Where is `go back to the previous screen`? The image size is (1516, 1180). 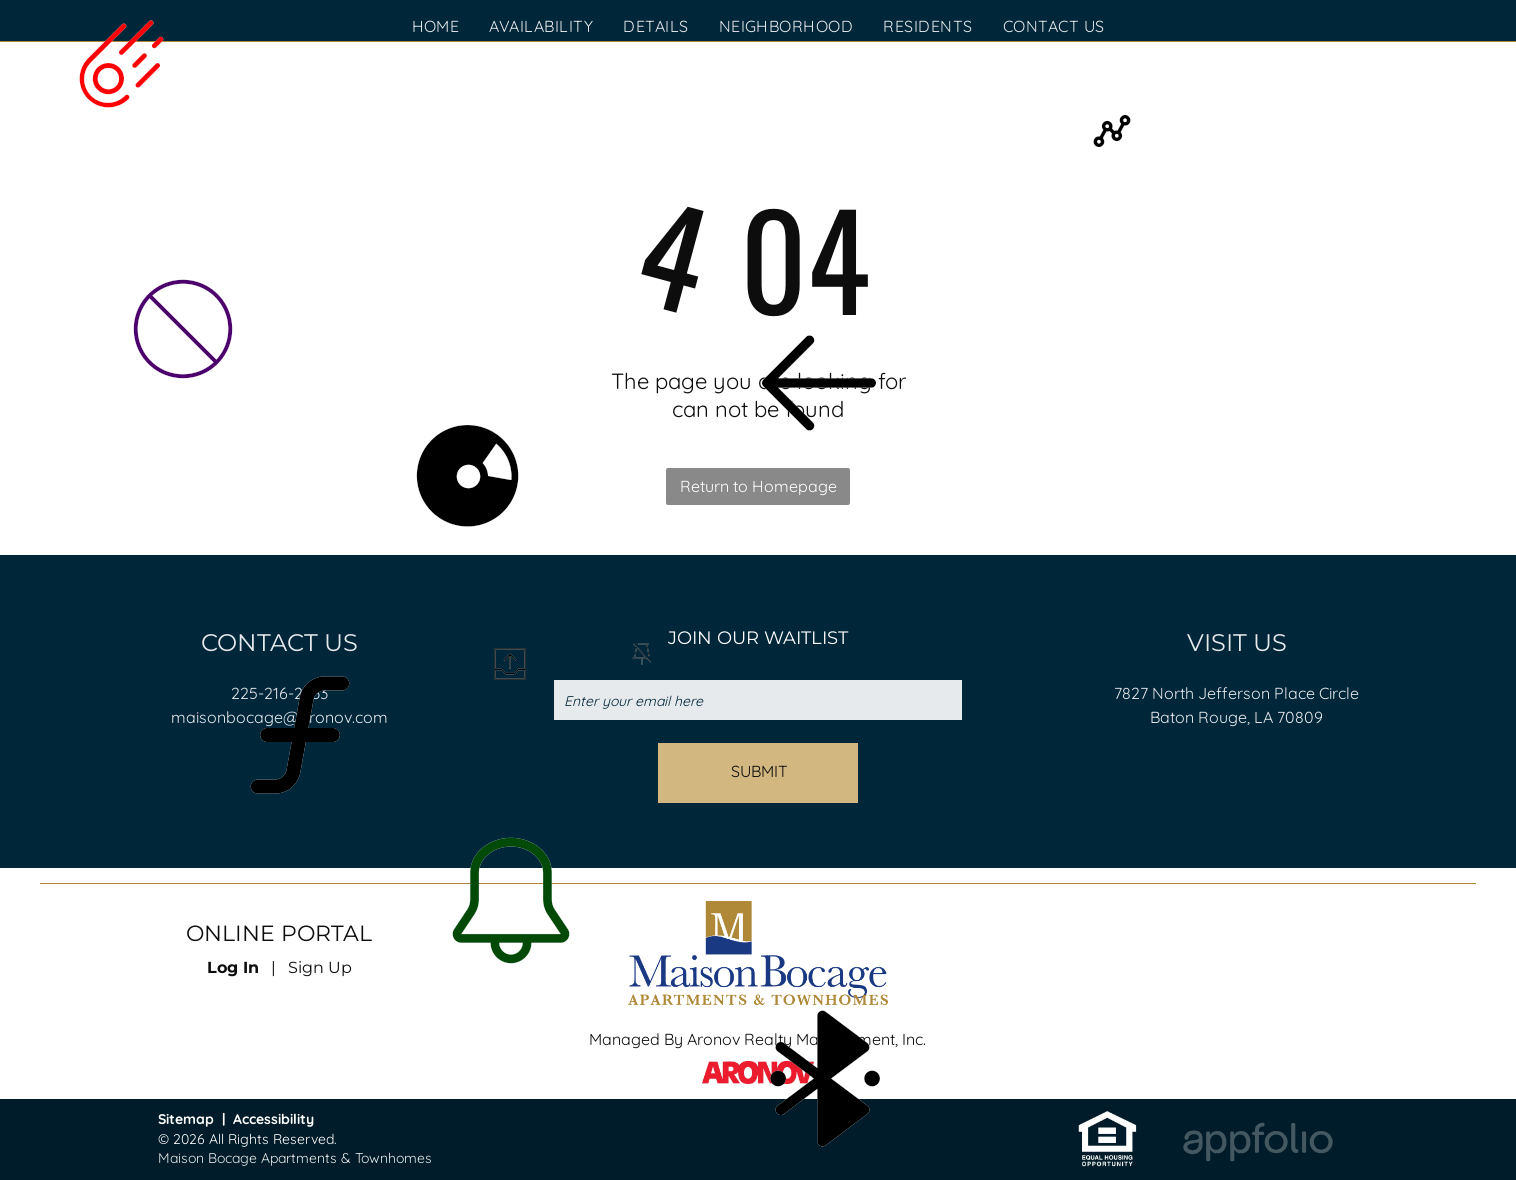 go back to the previous screen is located at coordinates (819, 383).